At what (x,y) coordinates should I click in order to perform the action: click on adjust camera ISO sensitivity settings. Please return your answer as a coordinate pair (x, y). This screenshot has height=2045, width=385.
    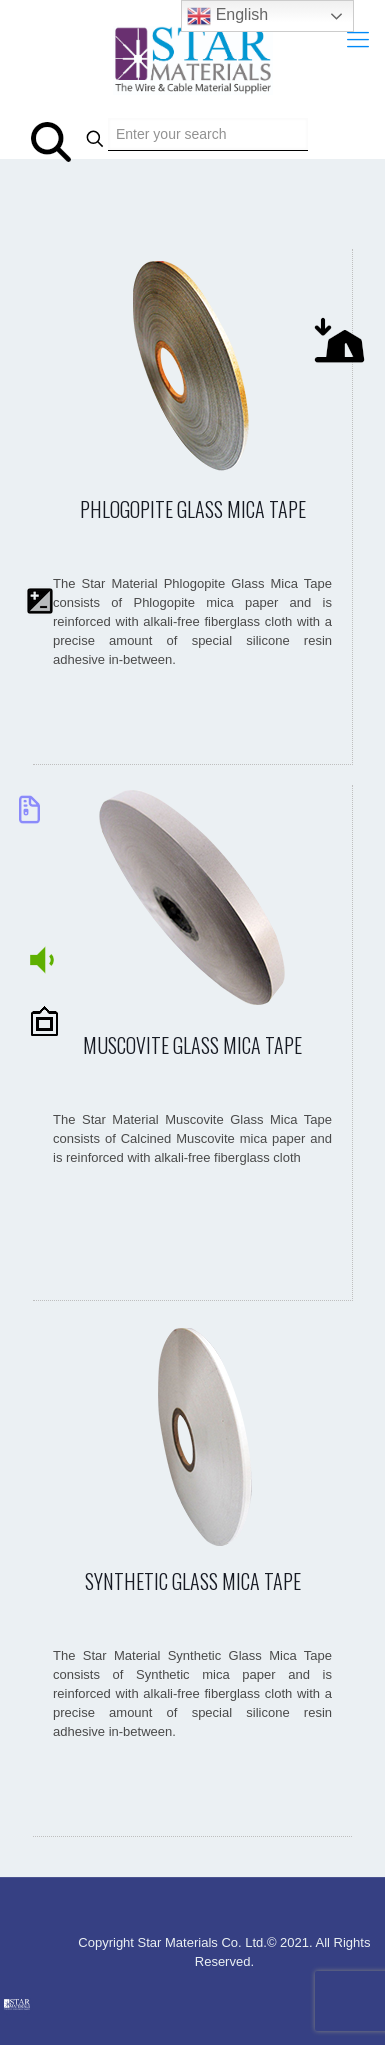
    Looking at the image, I should click on (40, 601).